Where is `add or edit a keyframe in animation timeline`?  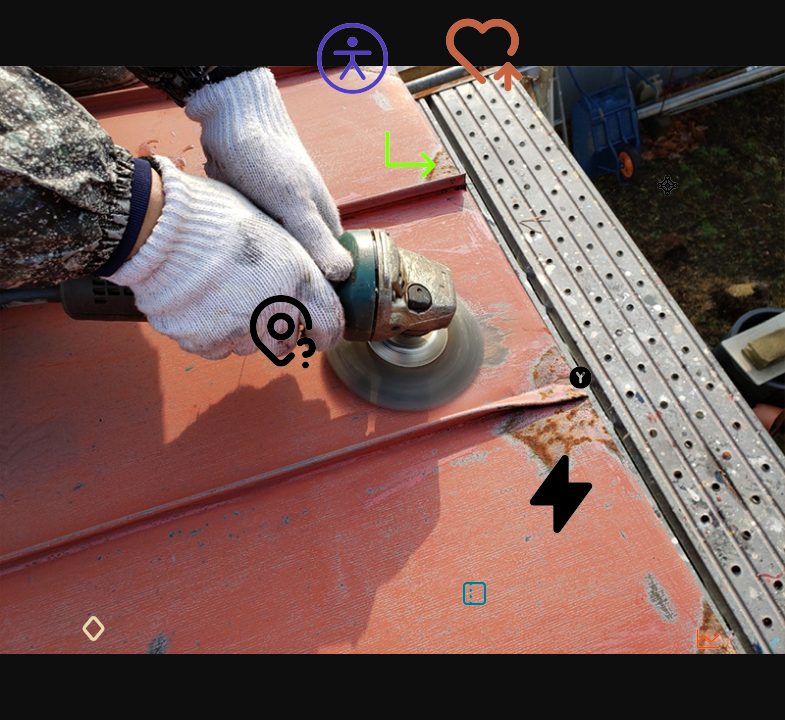
add or edit a keyframe in animation timeline is located at coordinates (93, 628).